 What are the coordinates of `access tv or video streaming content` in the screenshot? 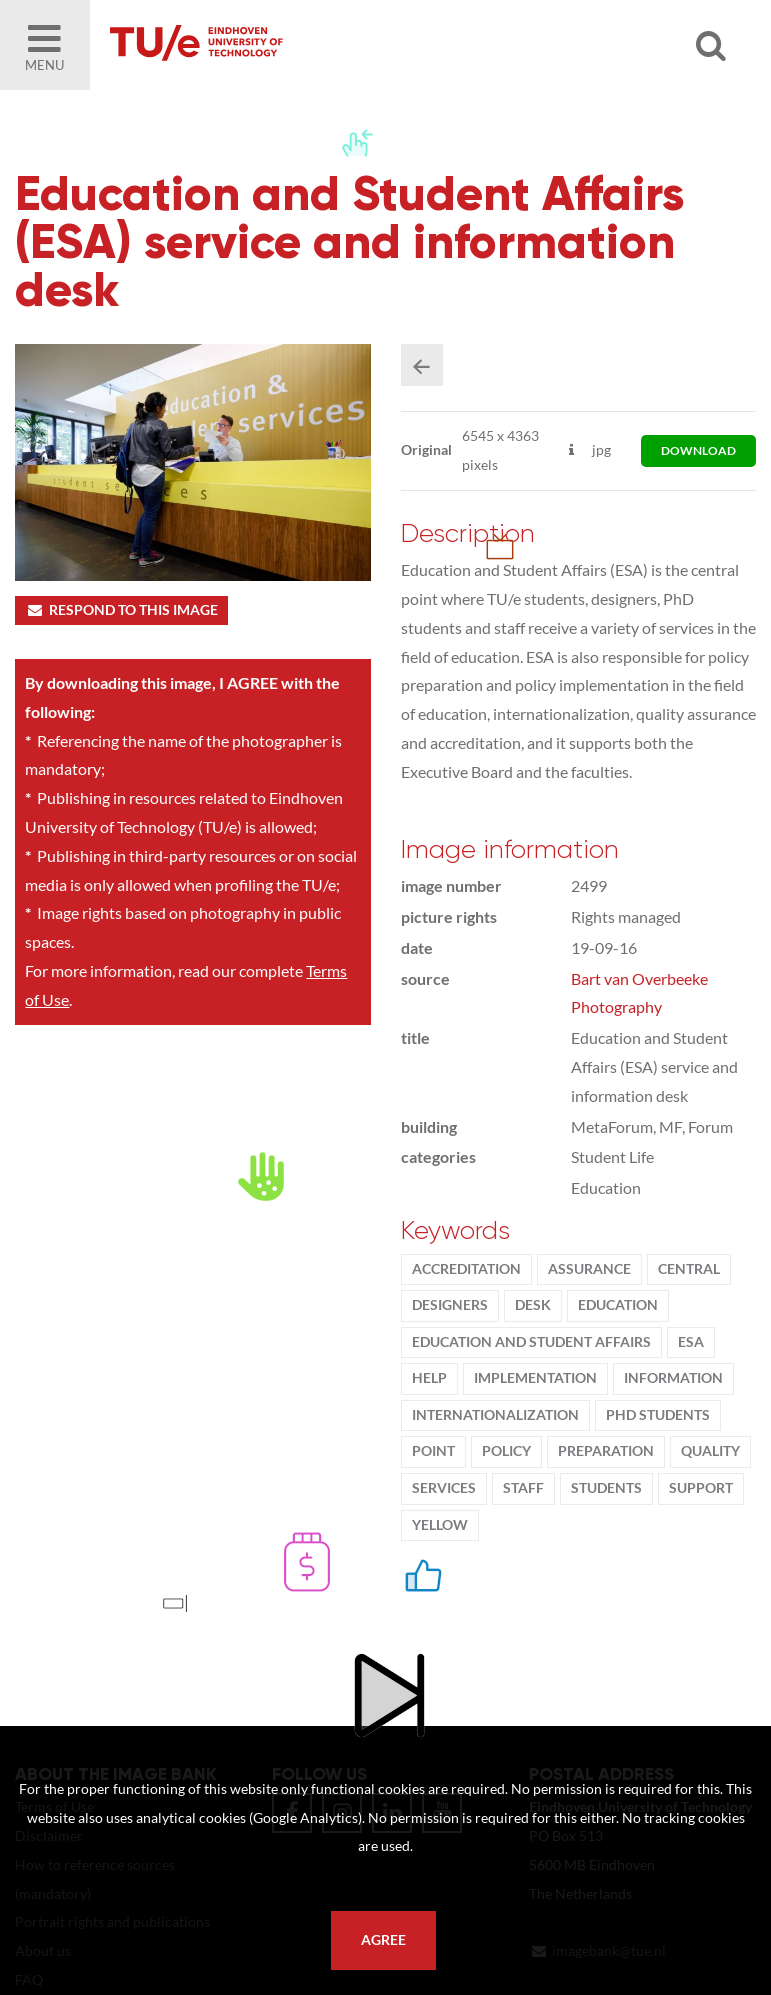 It's located at (500, 548).